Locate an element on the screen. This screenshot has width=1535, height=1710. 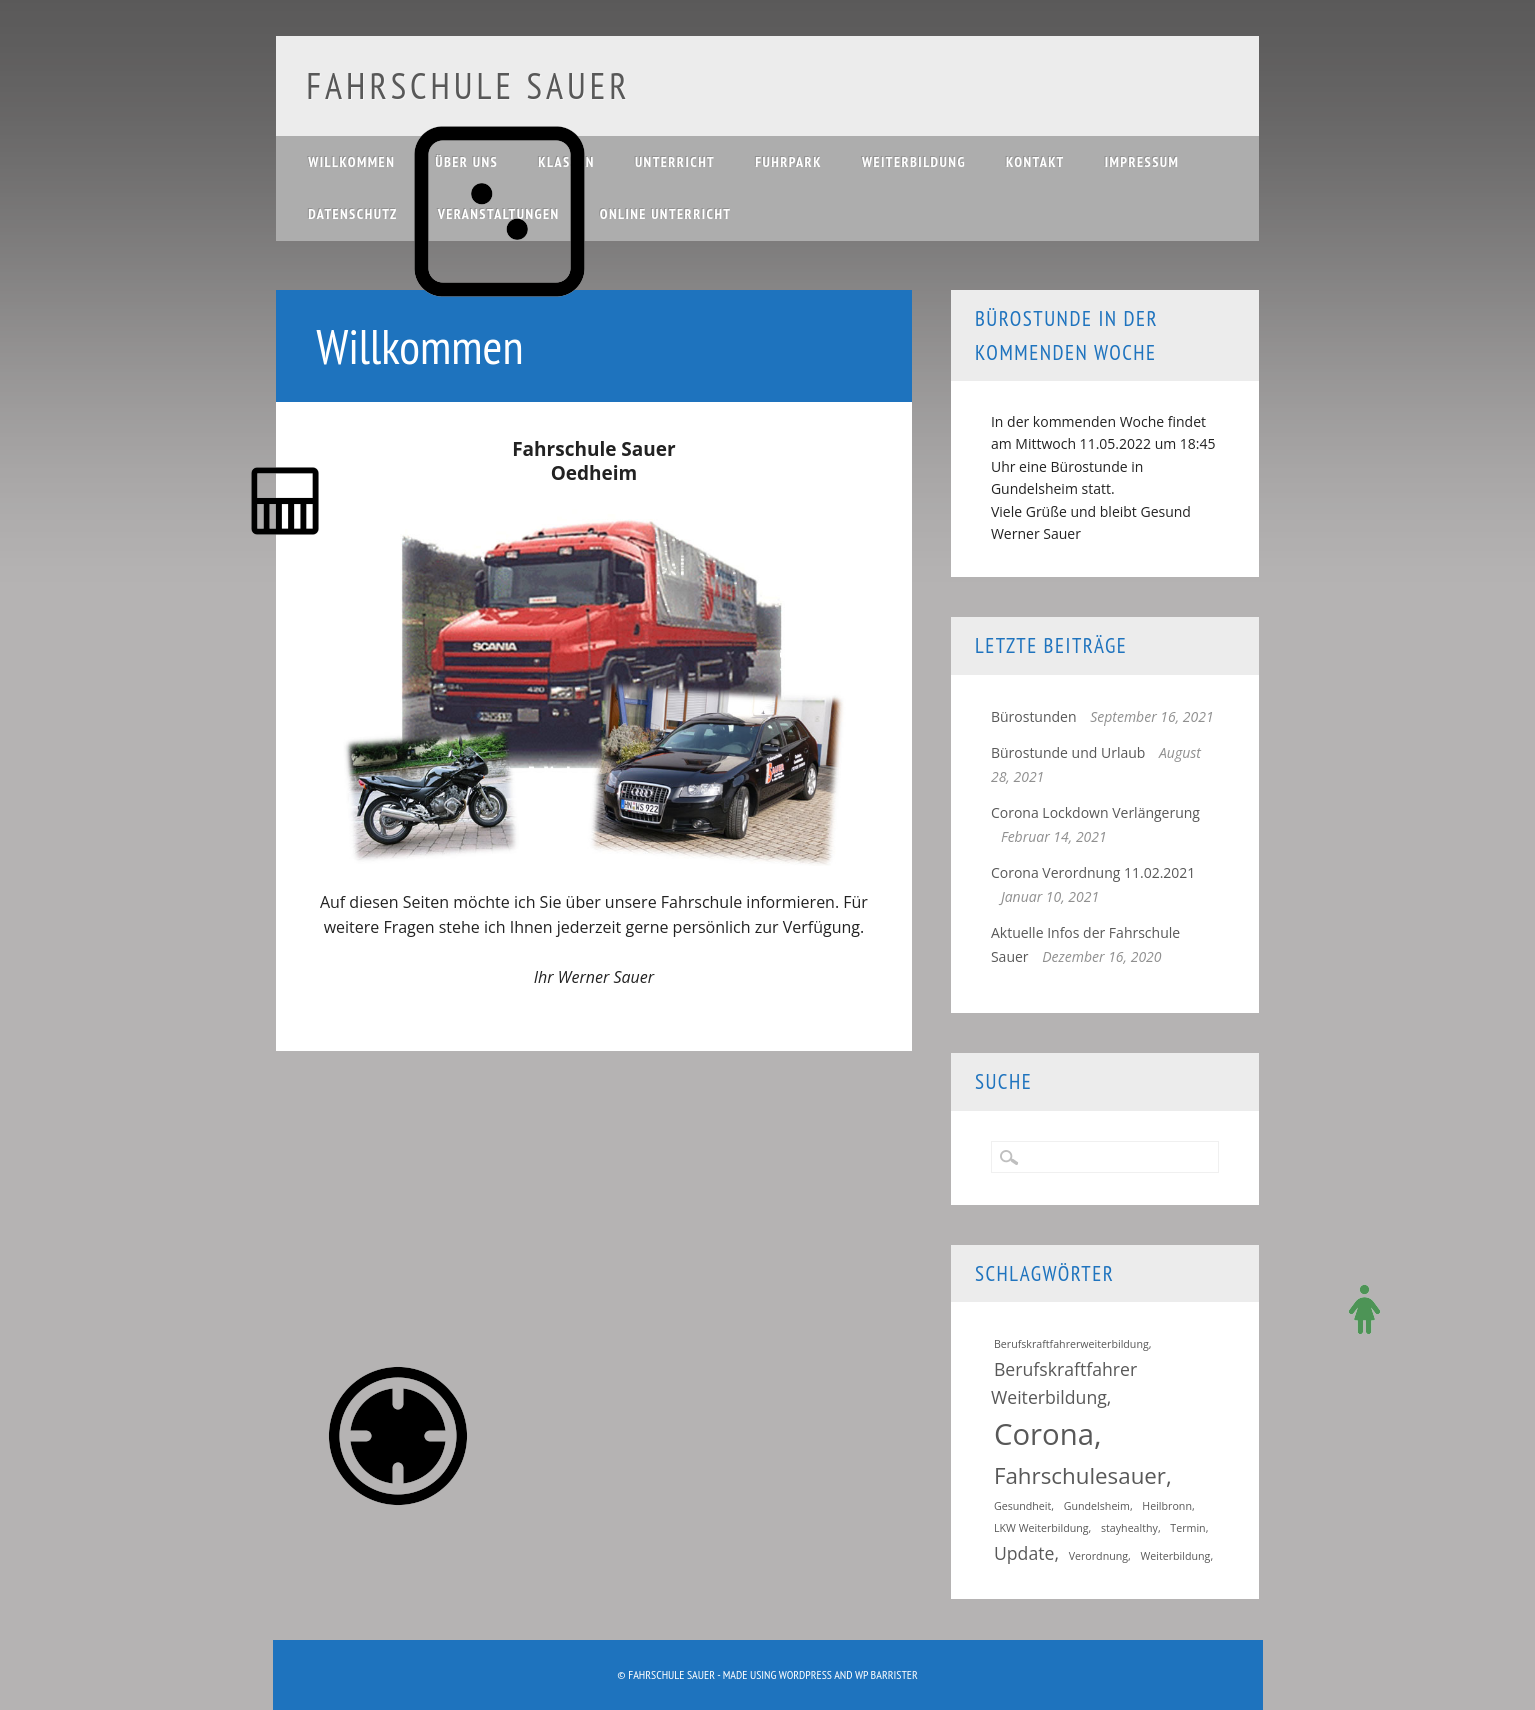
indicates female or women's restroom is located at coordinates (1364, 1309).